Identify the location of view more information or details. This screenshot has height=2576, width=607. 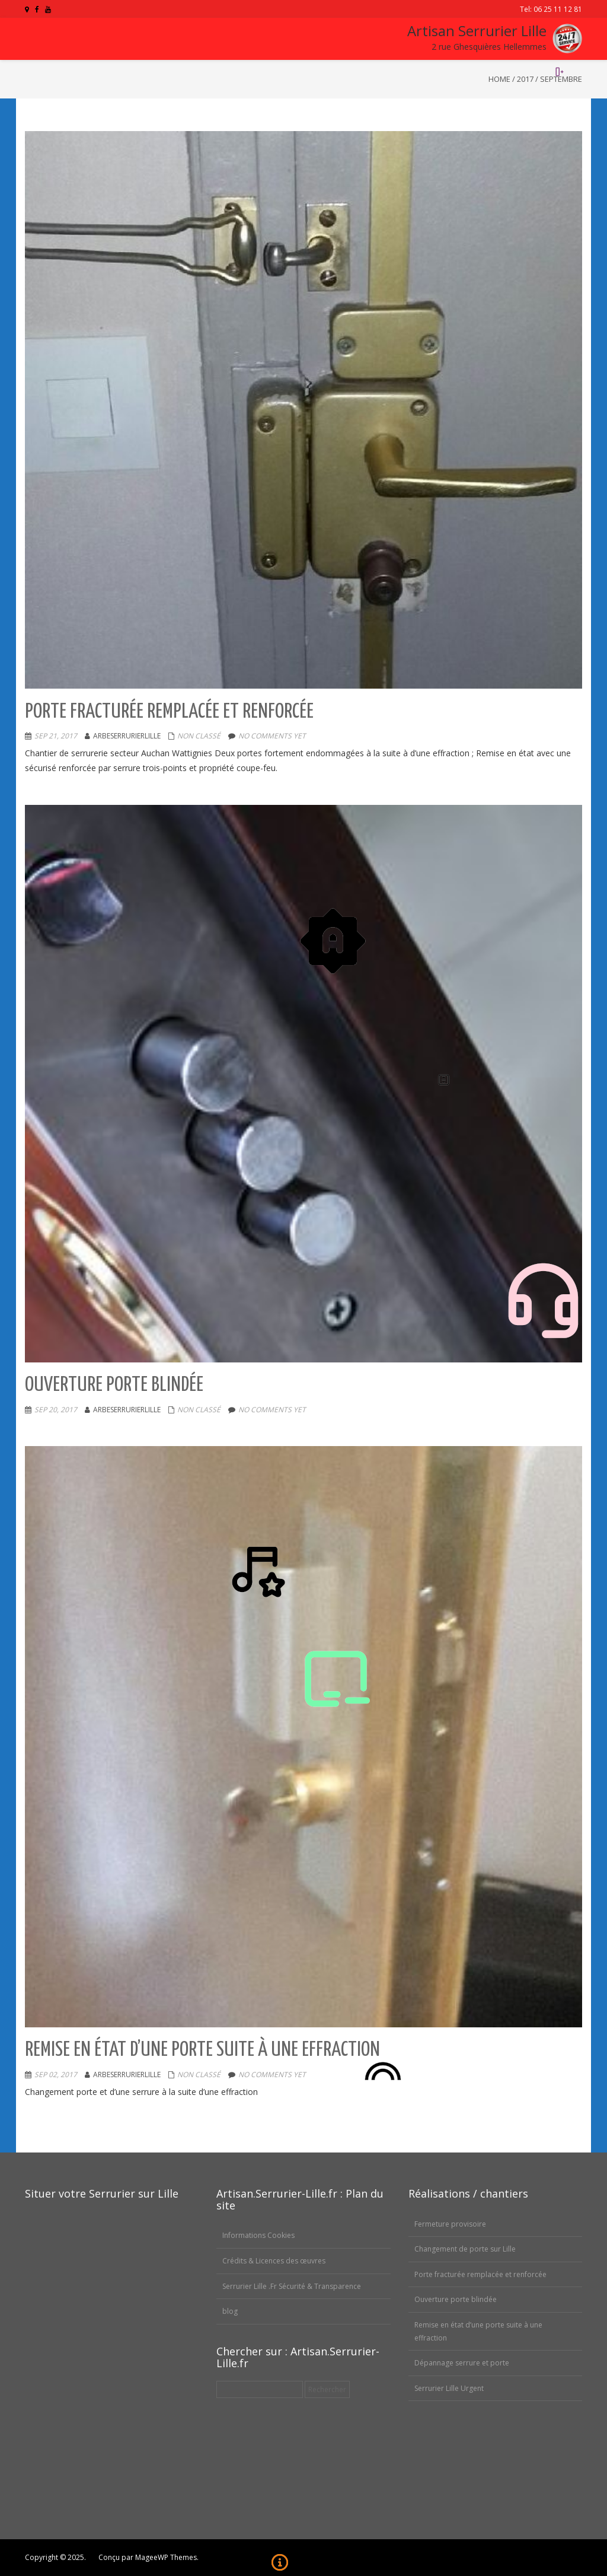
(280, 2562).